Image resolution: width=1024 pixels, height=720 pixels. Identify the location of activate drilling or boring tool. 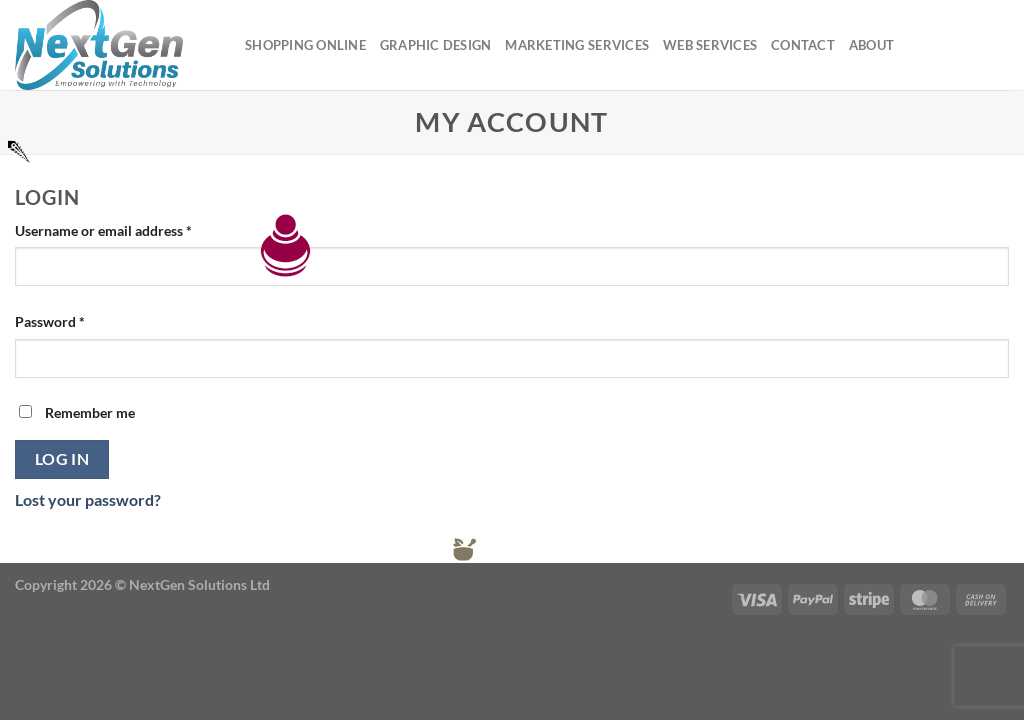
(19, 152).